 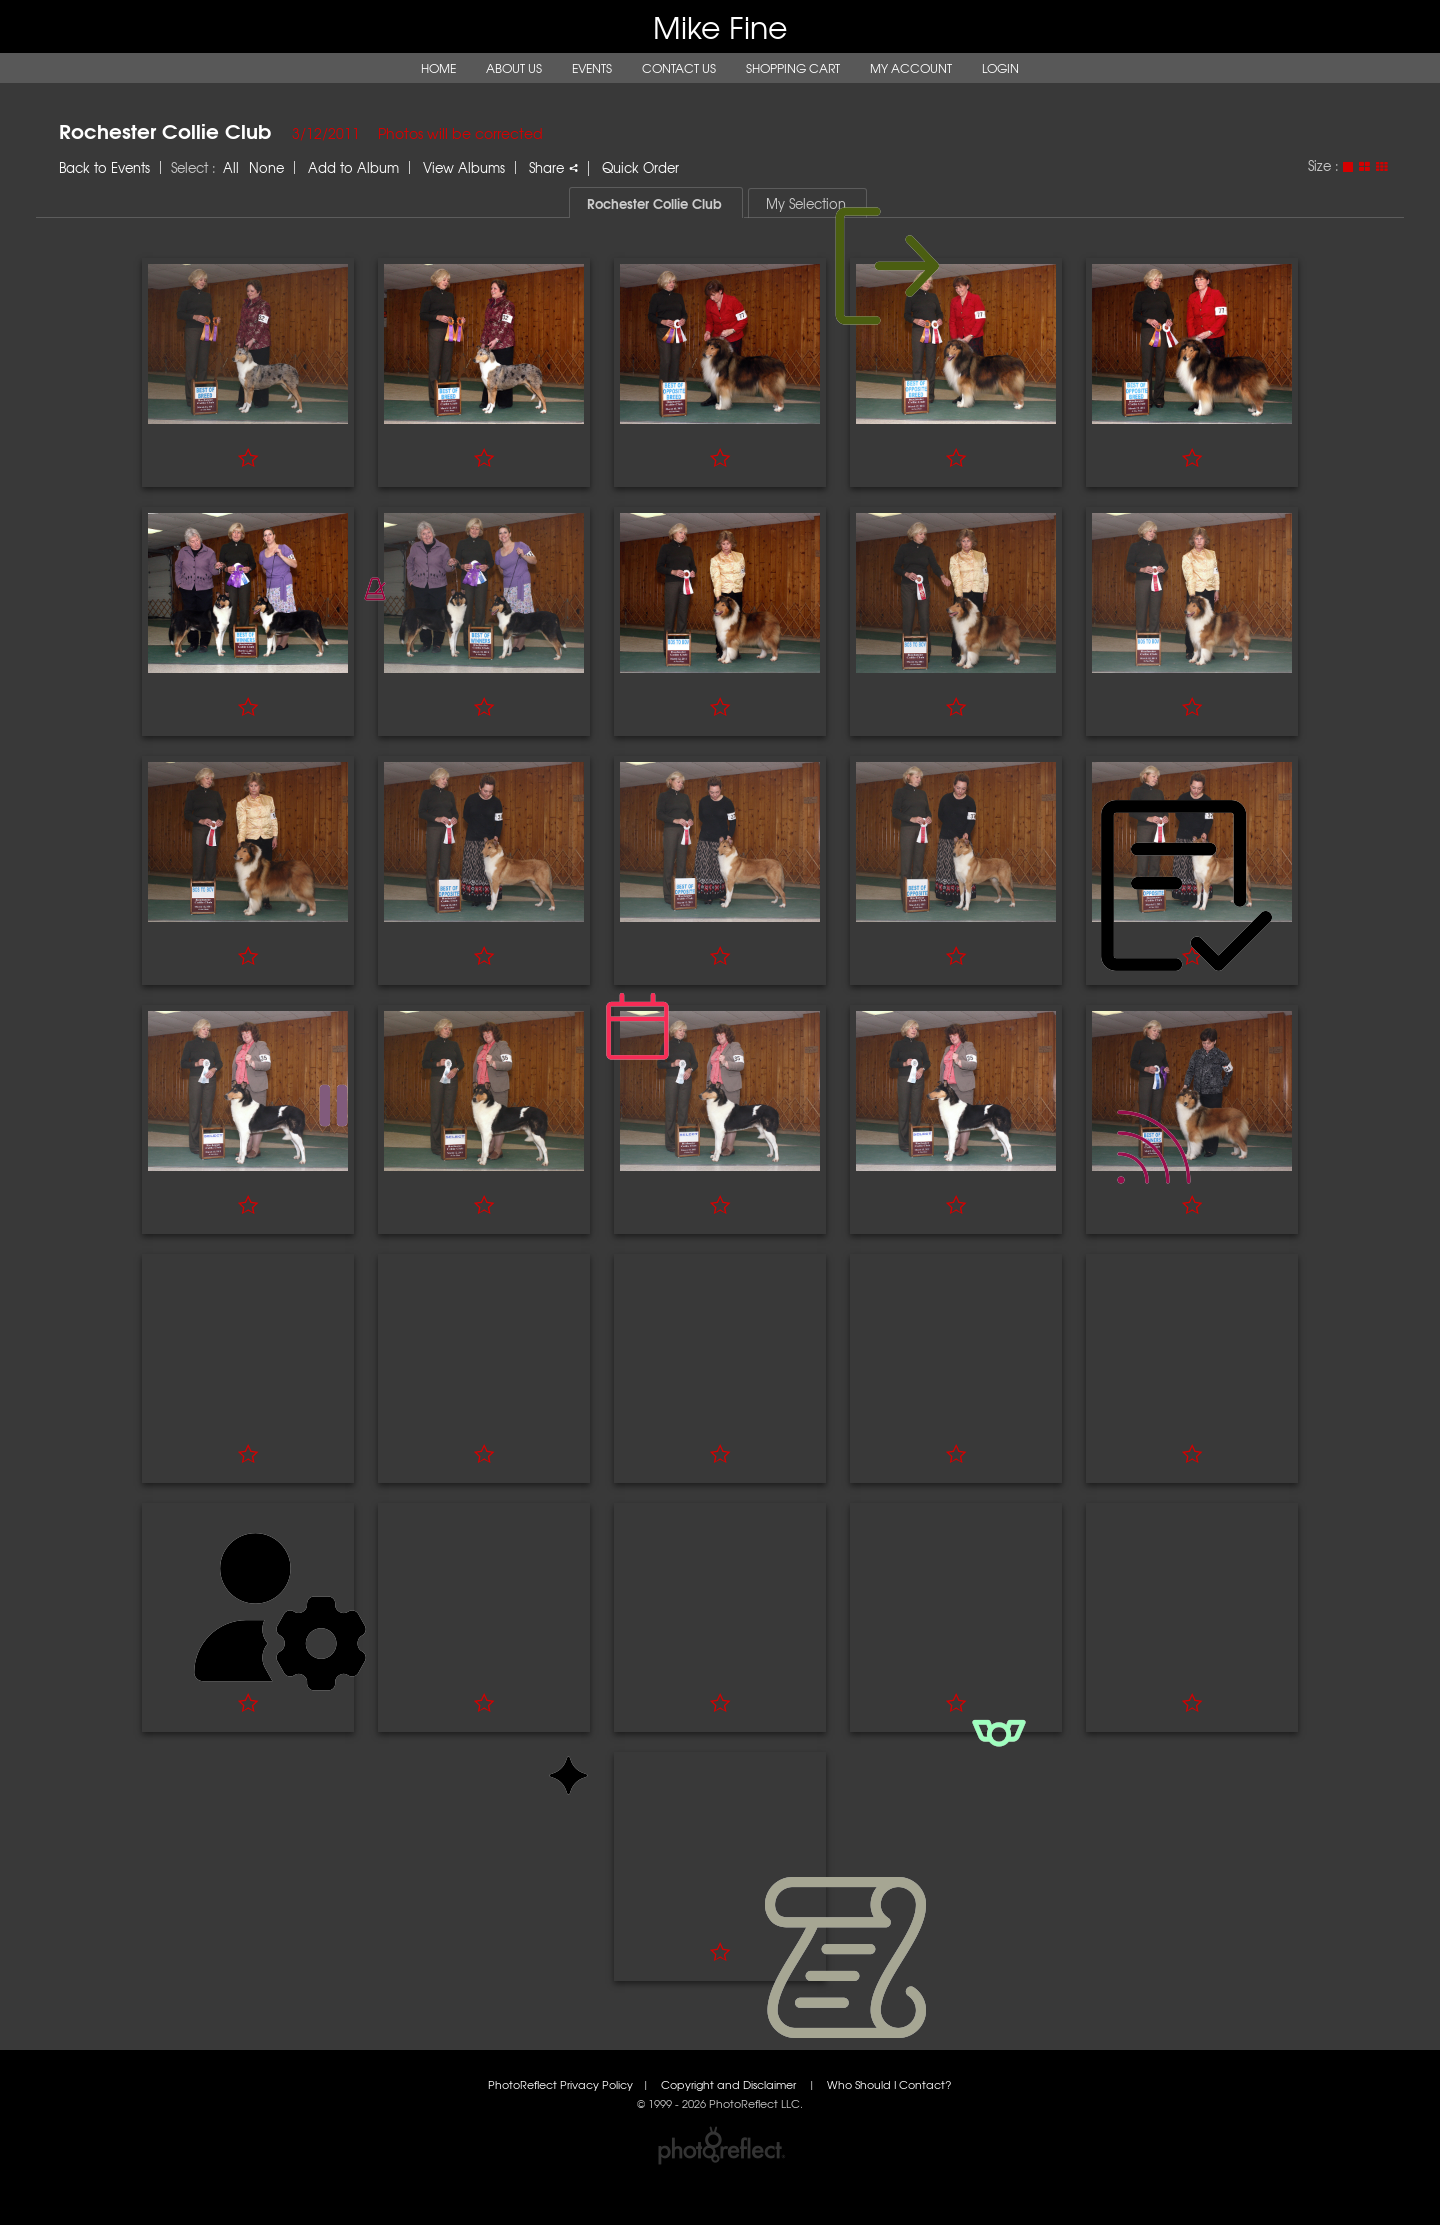 I want to click on subscribe to RSS feed, so click(x=1150, y=1150).